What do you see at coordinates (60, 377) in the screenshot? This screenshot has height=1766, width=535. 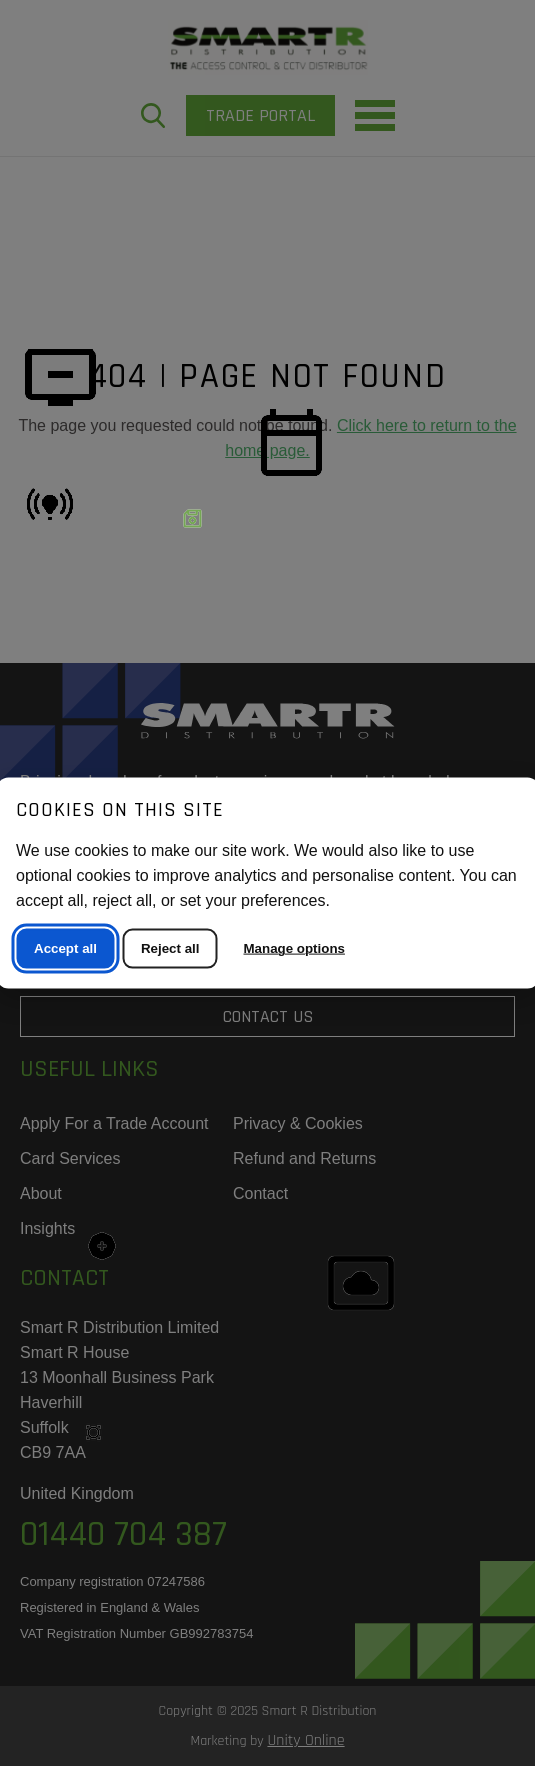 I see `remove a video from your watch queue` at bounding box center [60, 377].